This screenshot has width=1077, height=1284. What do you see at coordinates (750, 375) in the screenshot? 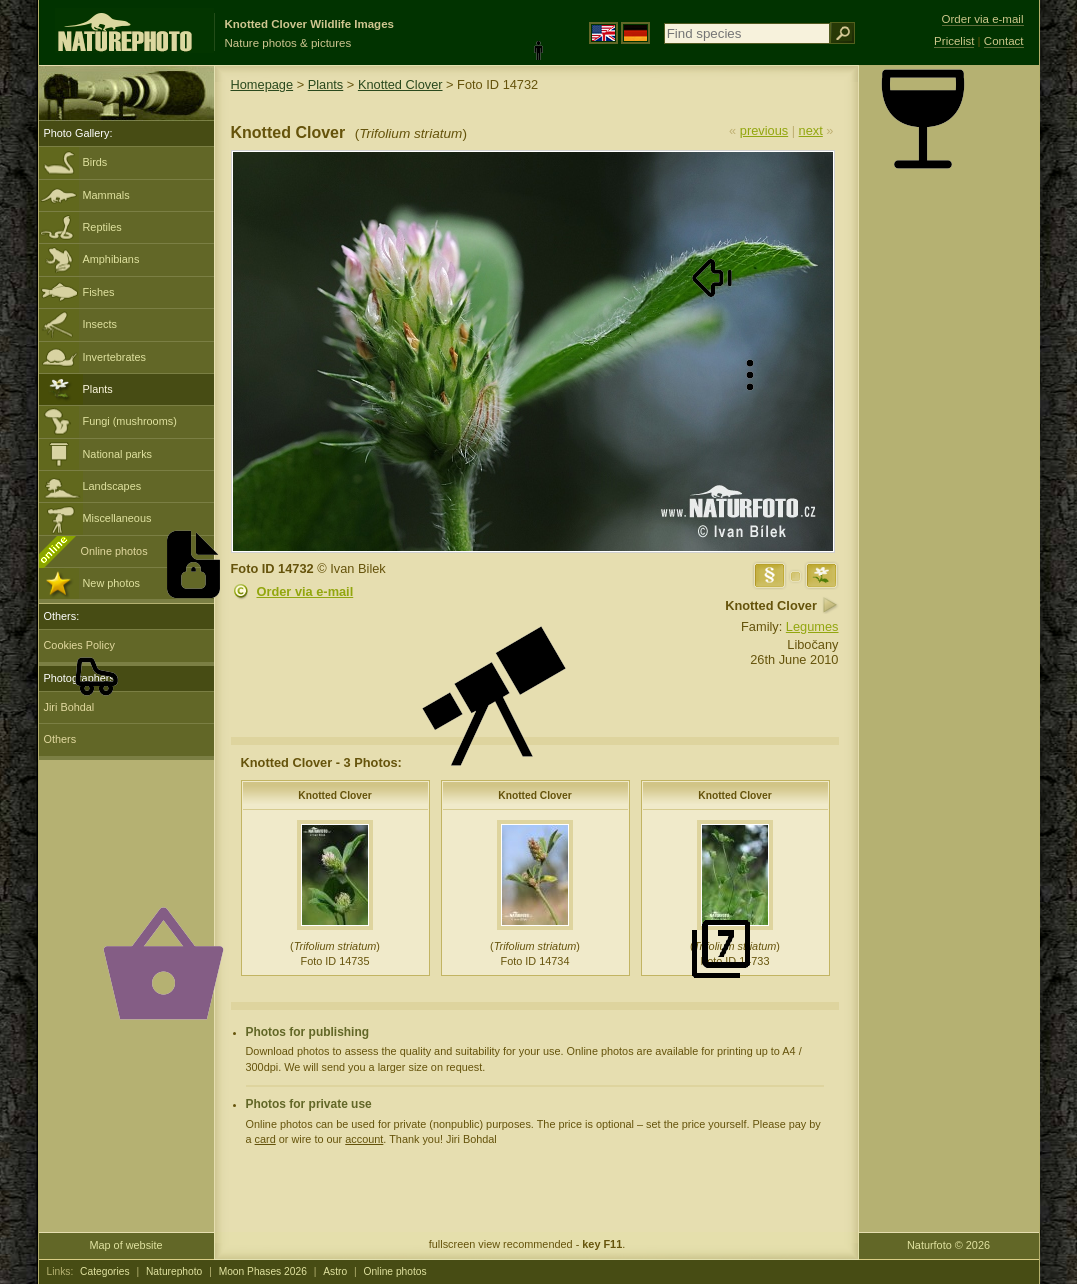
I see `open more options menu` at bounding box center [750, 375].